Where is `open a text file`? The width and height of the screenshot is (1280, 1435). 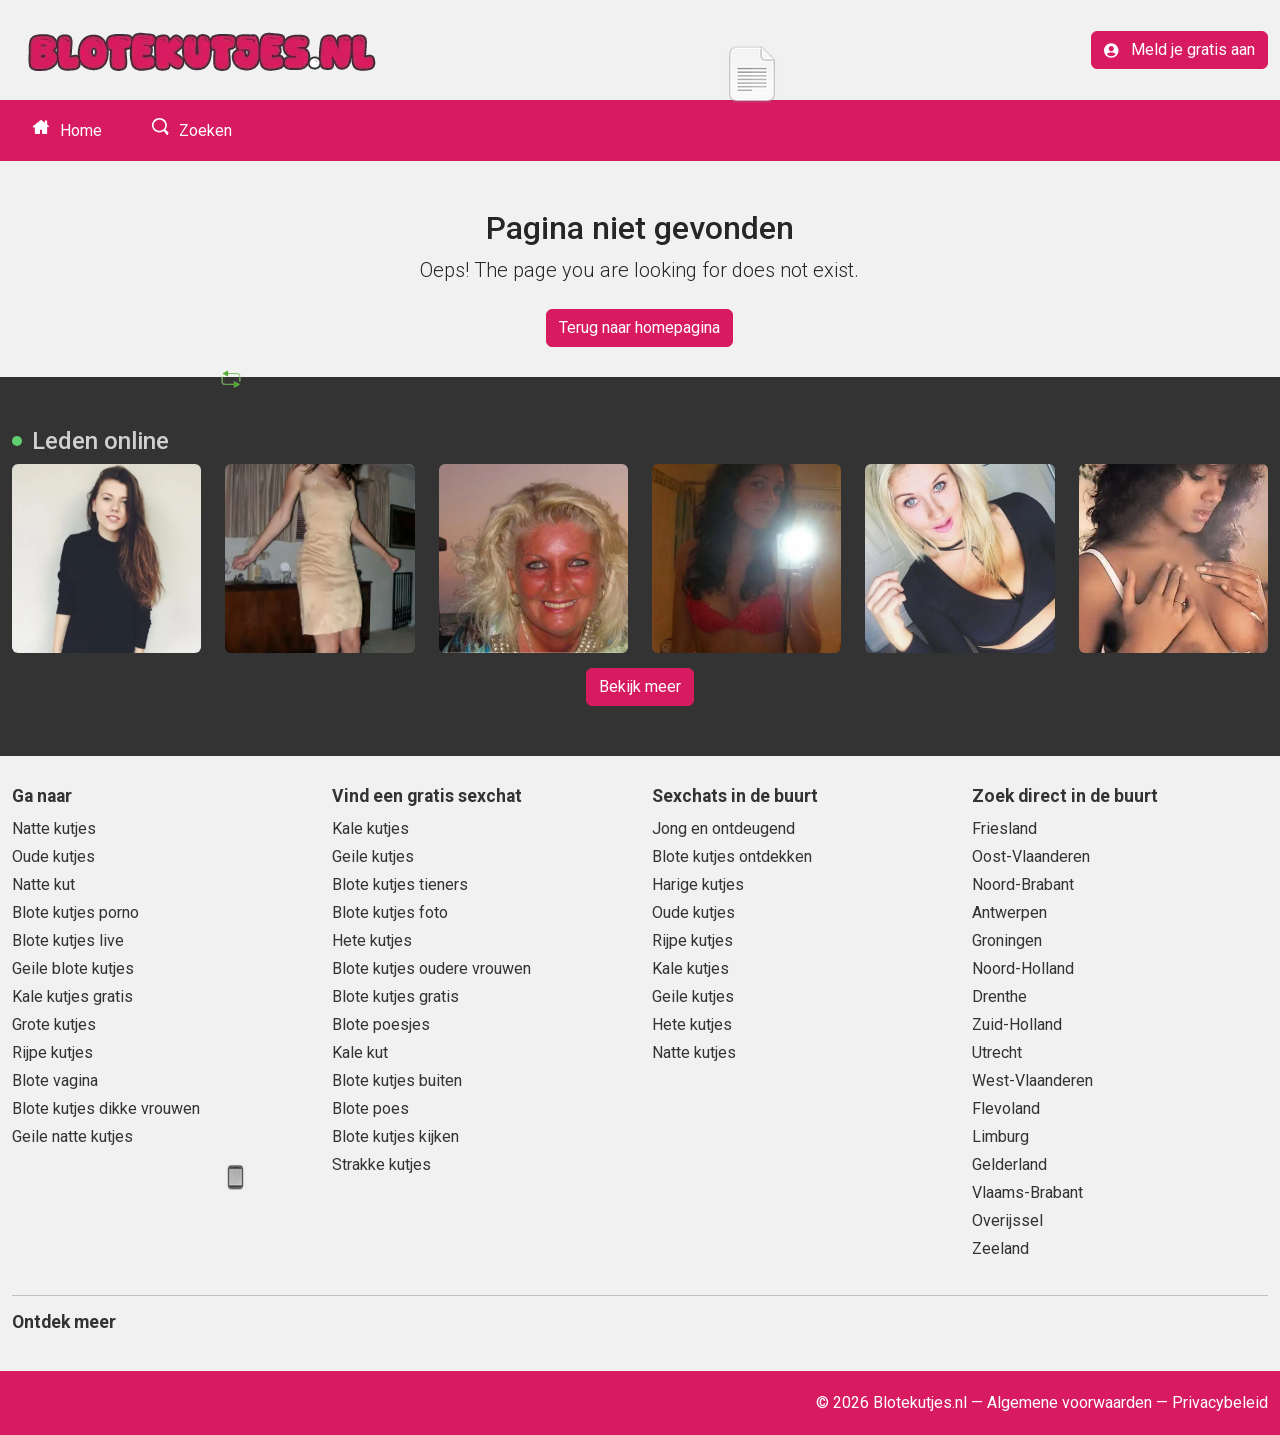 open a text file is located at coordinates (752, 74).